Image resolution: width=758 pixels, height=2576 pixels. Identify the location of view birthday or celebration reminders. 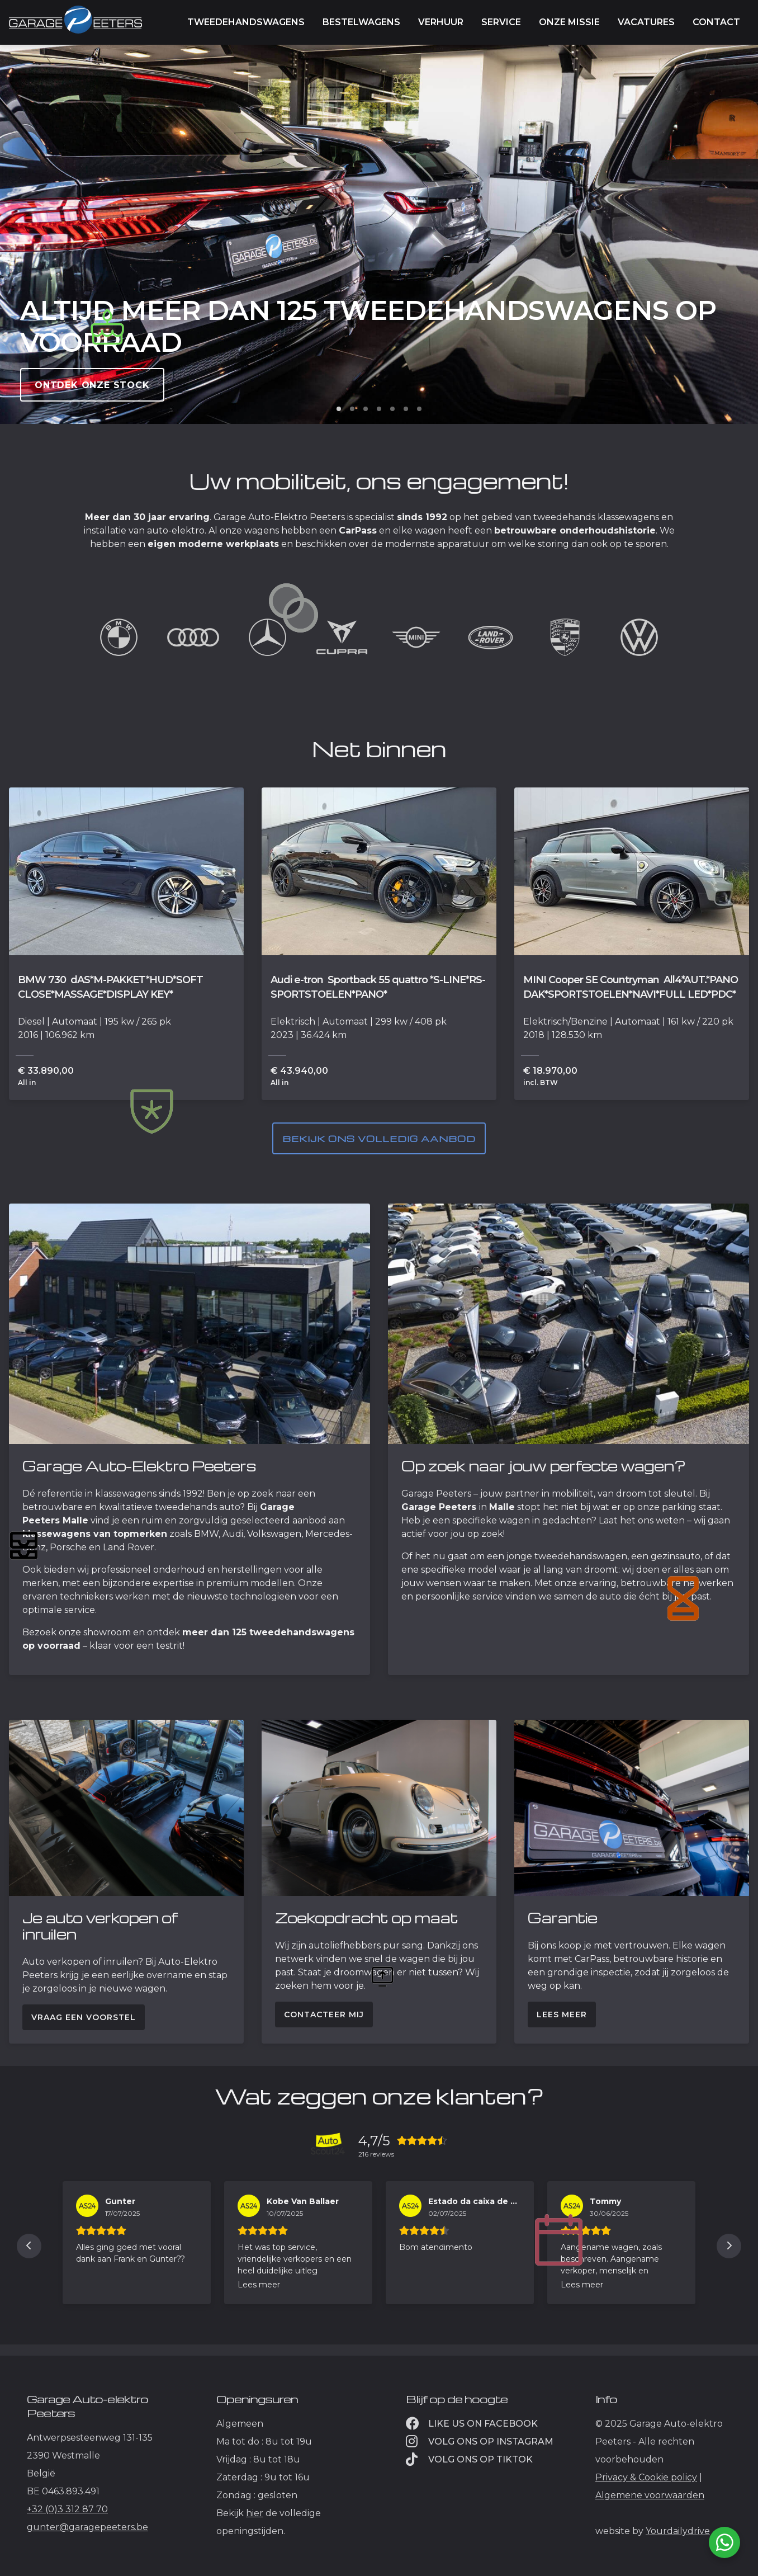
(107, 329).